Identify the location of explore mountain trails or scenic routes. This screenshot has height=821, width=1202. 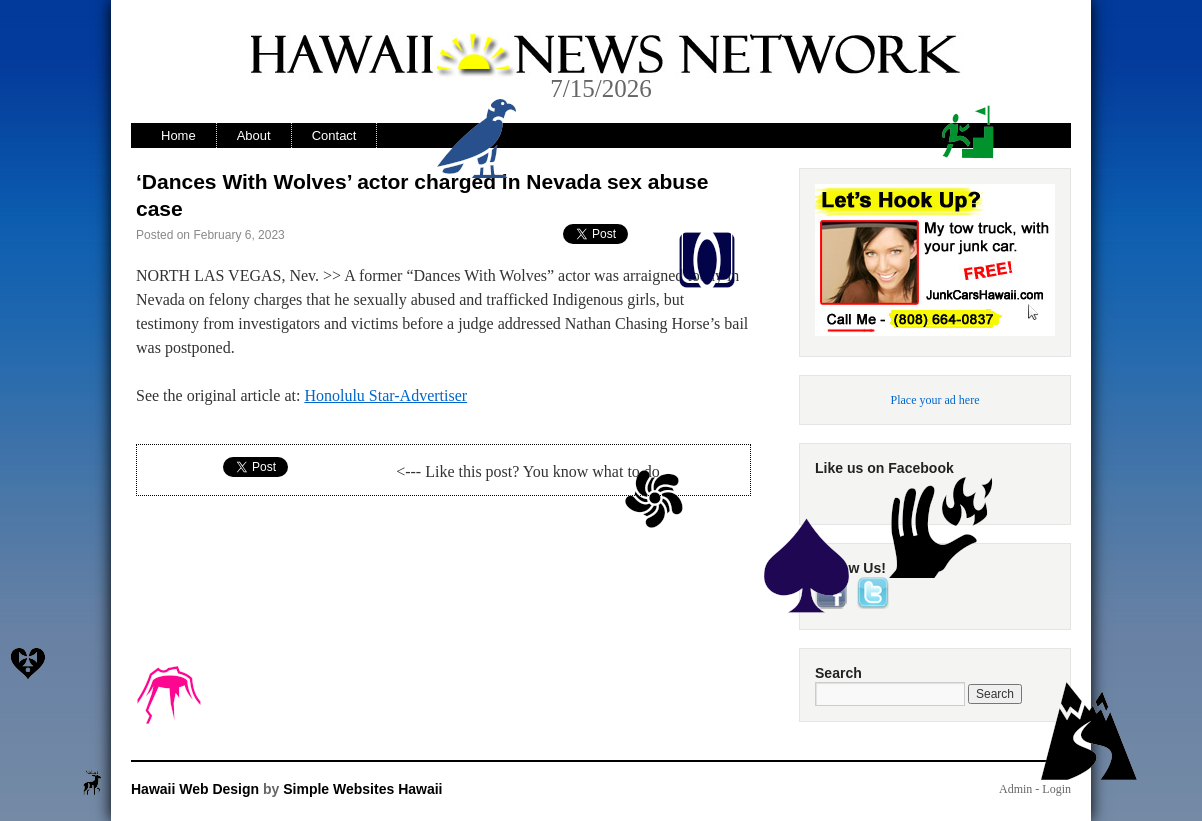
(1089, 731).